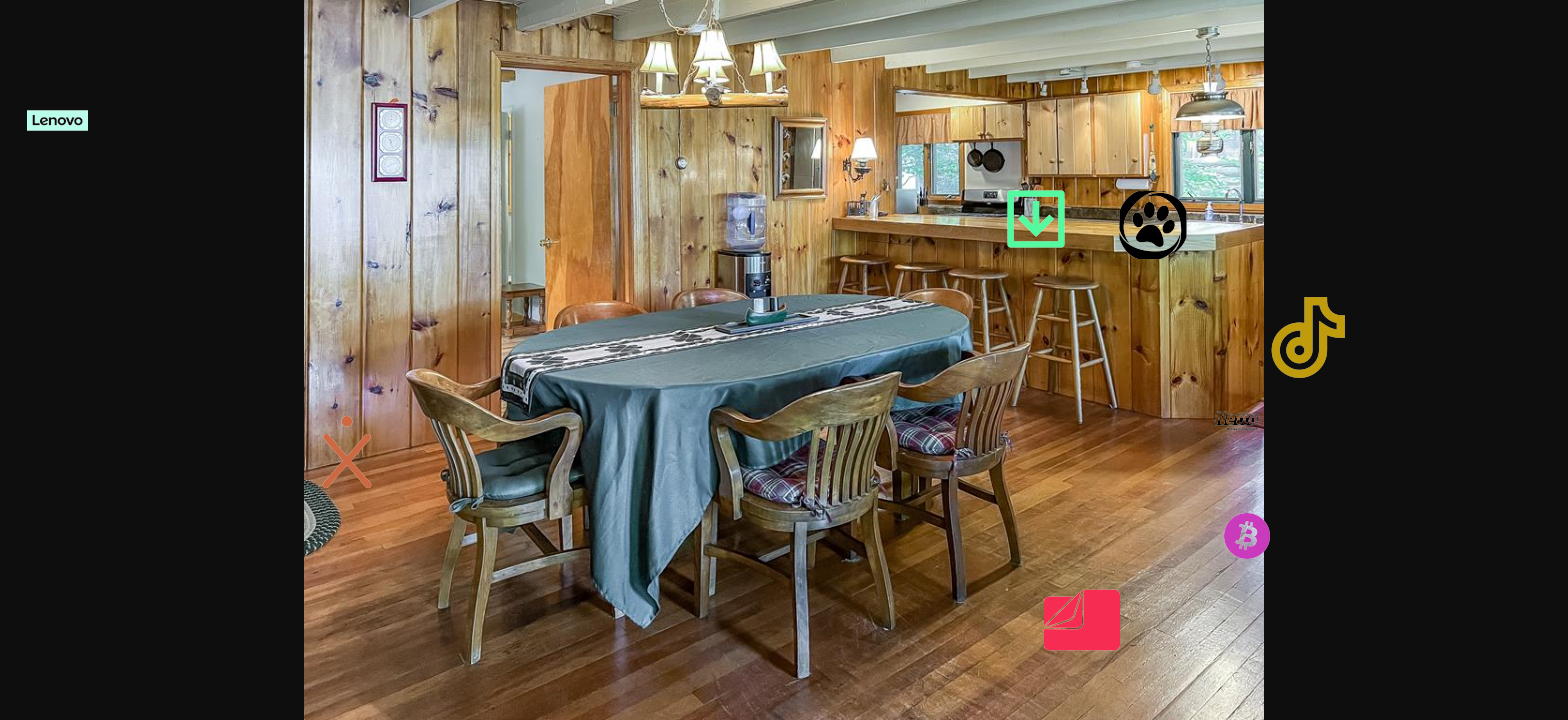 This screenshot has height=720, width=1568. I want to click on visit Furry Network social platform, so click(1153, 225).